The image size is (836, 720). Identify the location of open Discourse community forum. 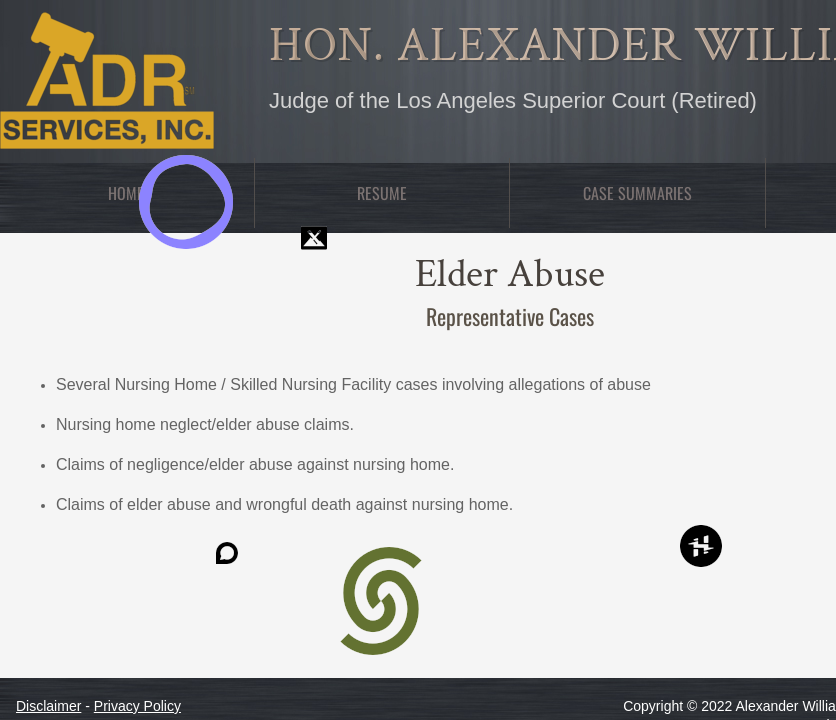
(227, 553).